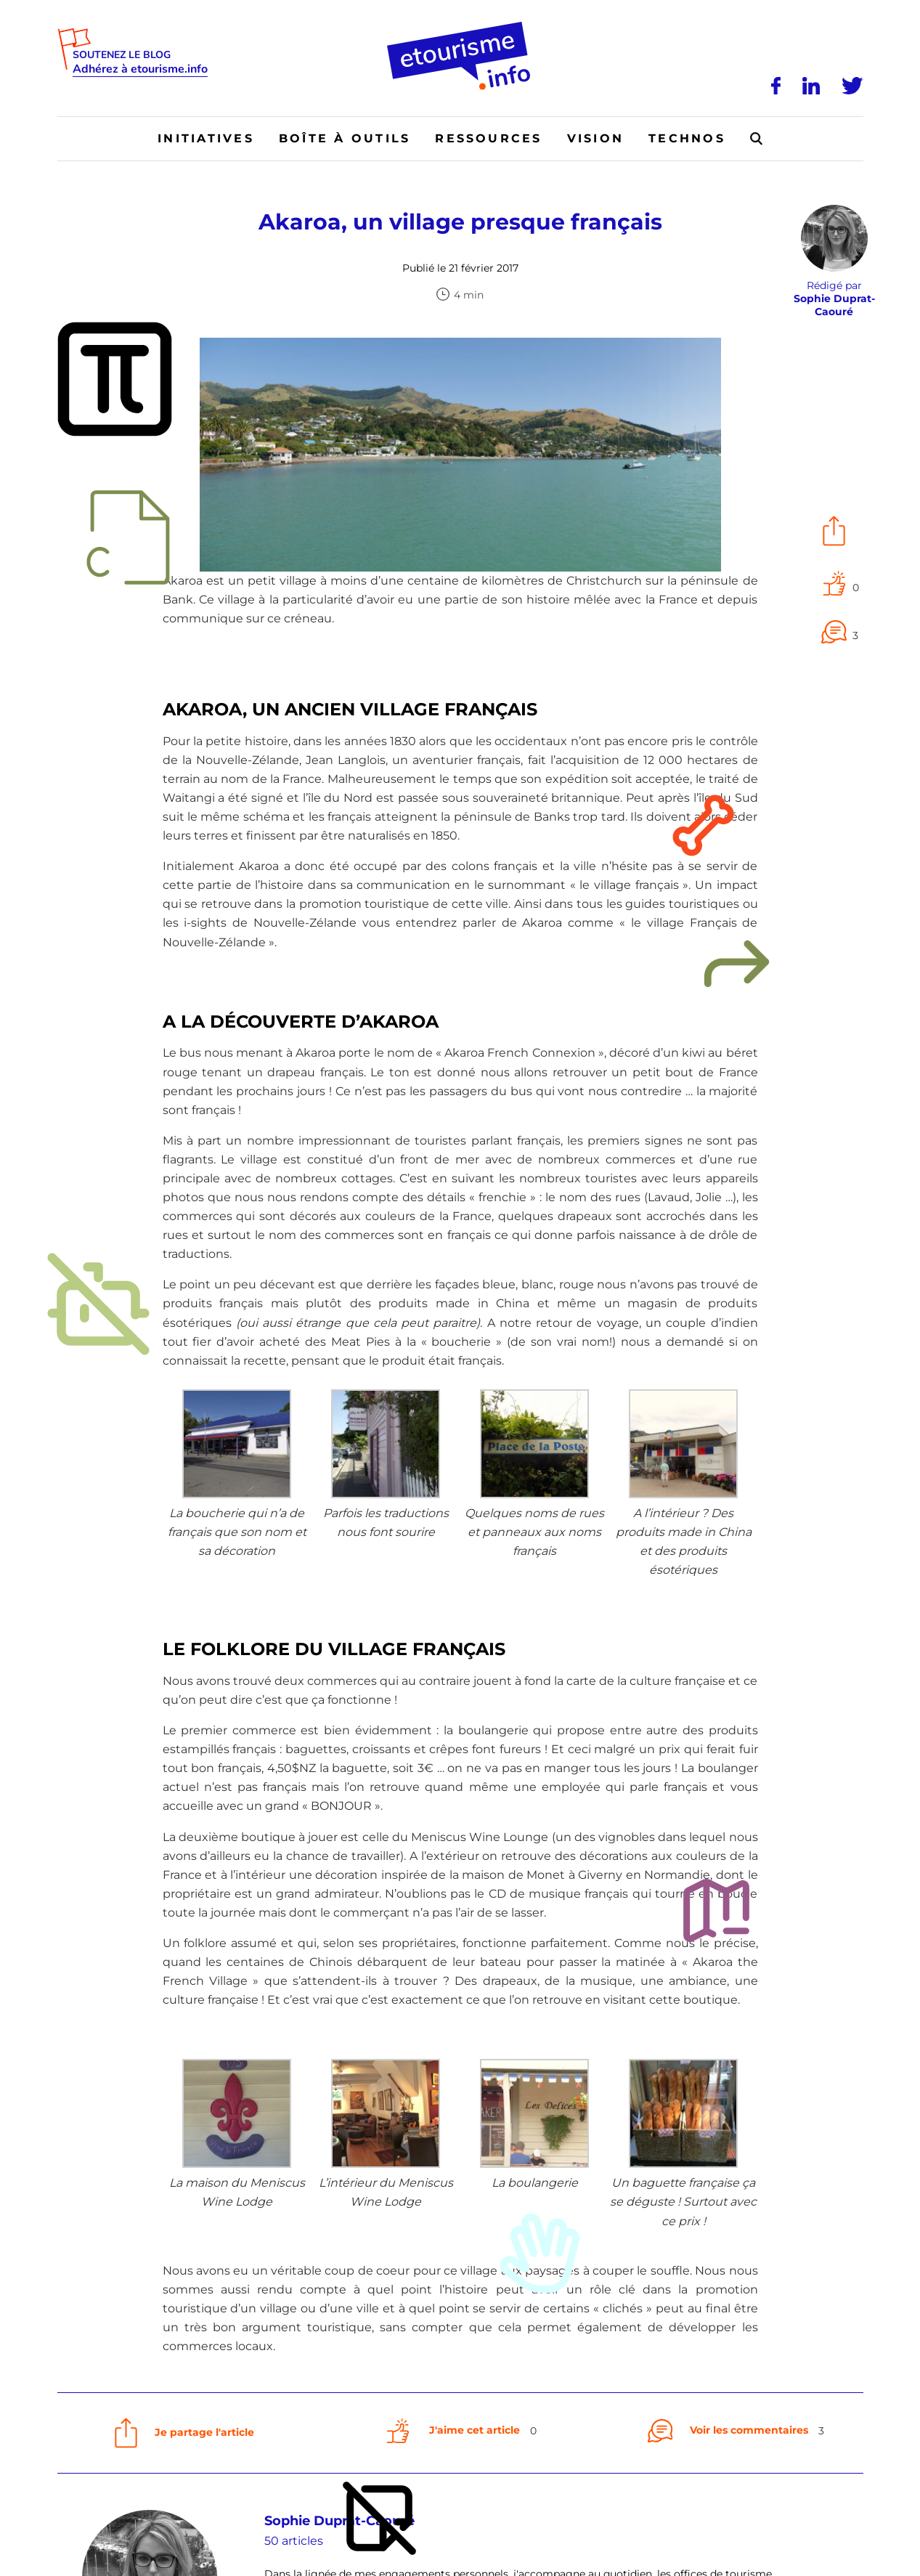  I want to click on forward a message or email, so click(736, 962).